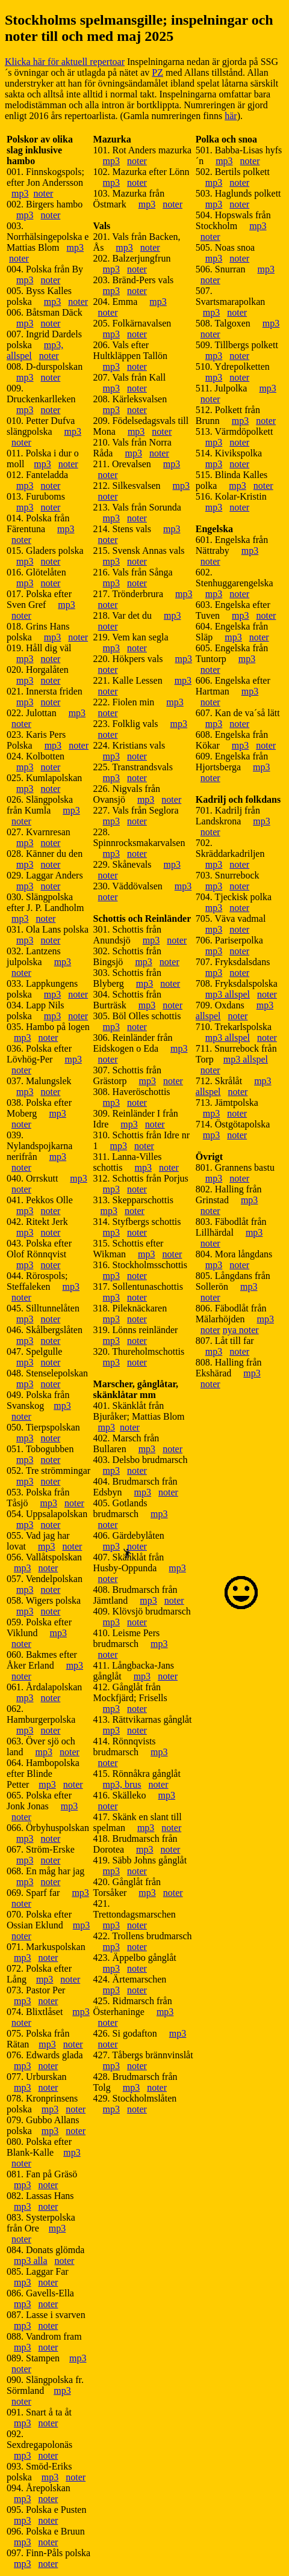 The height and width of the screenshot is (2576, 289). Describe the element at coordinates (127, 1553) in the screenshot. I see `access people or contacts` at that location.